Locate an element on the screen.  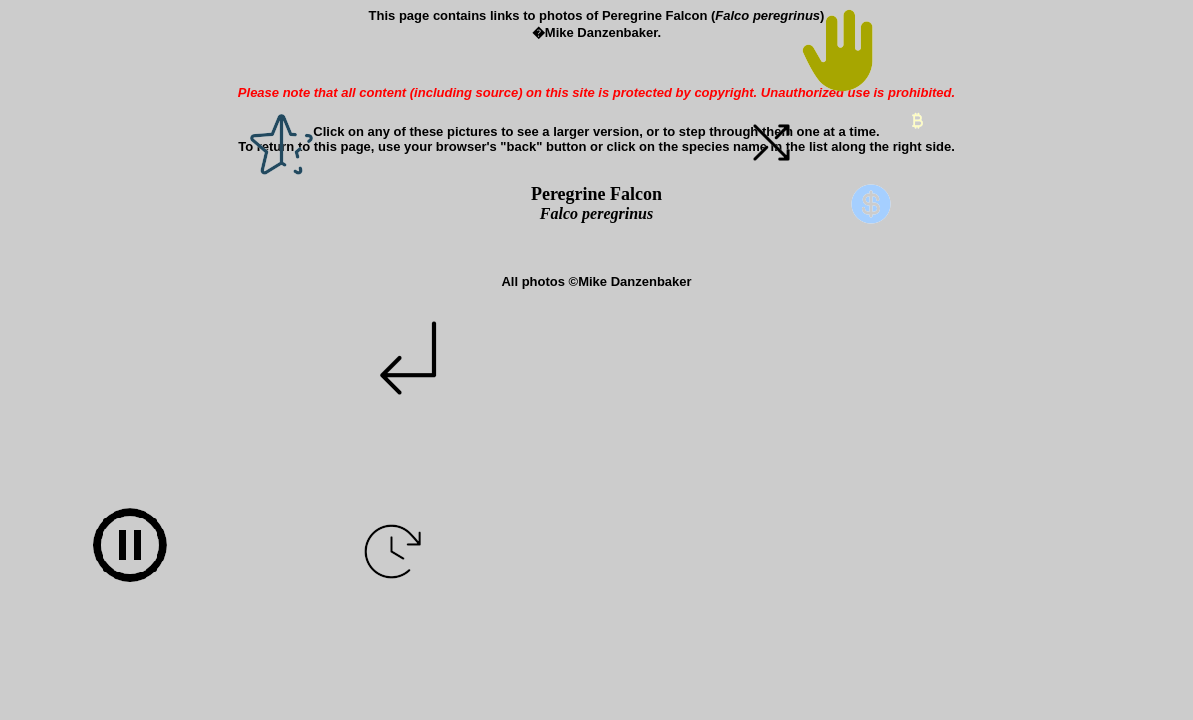
go back or return to previous step is located at coordinates (411, 358).